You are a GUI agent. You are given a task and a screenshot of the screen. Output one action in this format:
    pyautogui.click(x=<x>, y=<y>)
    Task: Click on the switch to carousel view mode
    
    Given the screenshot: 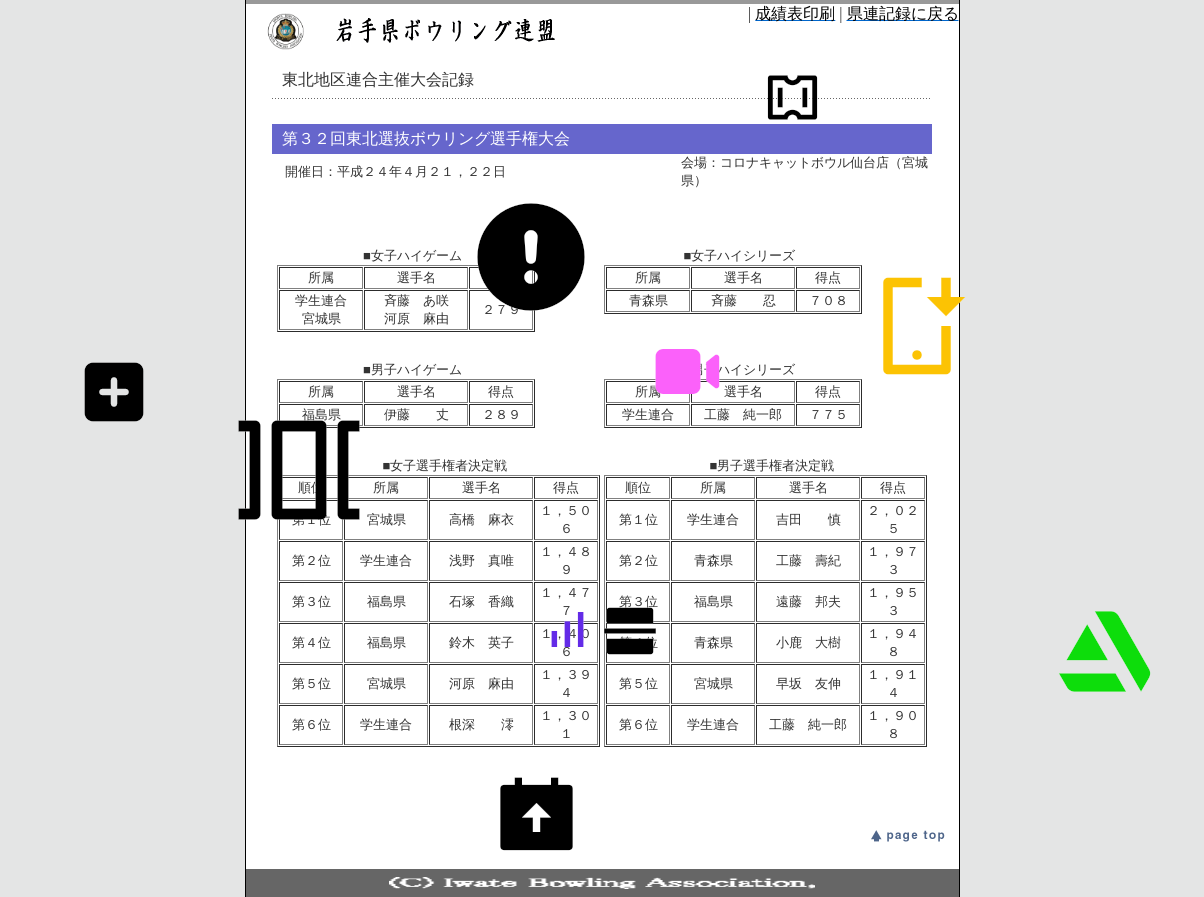 What is the action you would take?
    pyautogui.click(x=299, y=470)
    